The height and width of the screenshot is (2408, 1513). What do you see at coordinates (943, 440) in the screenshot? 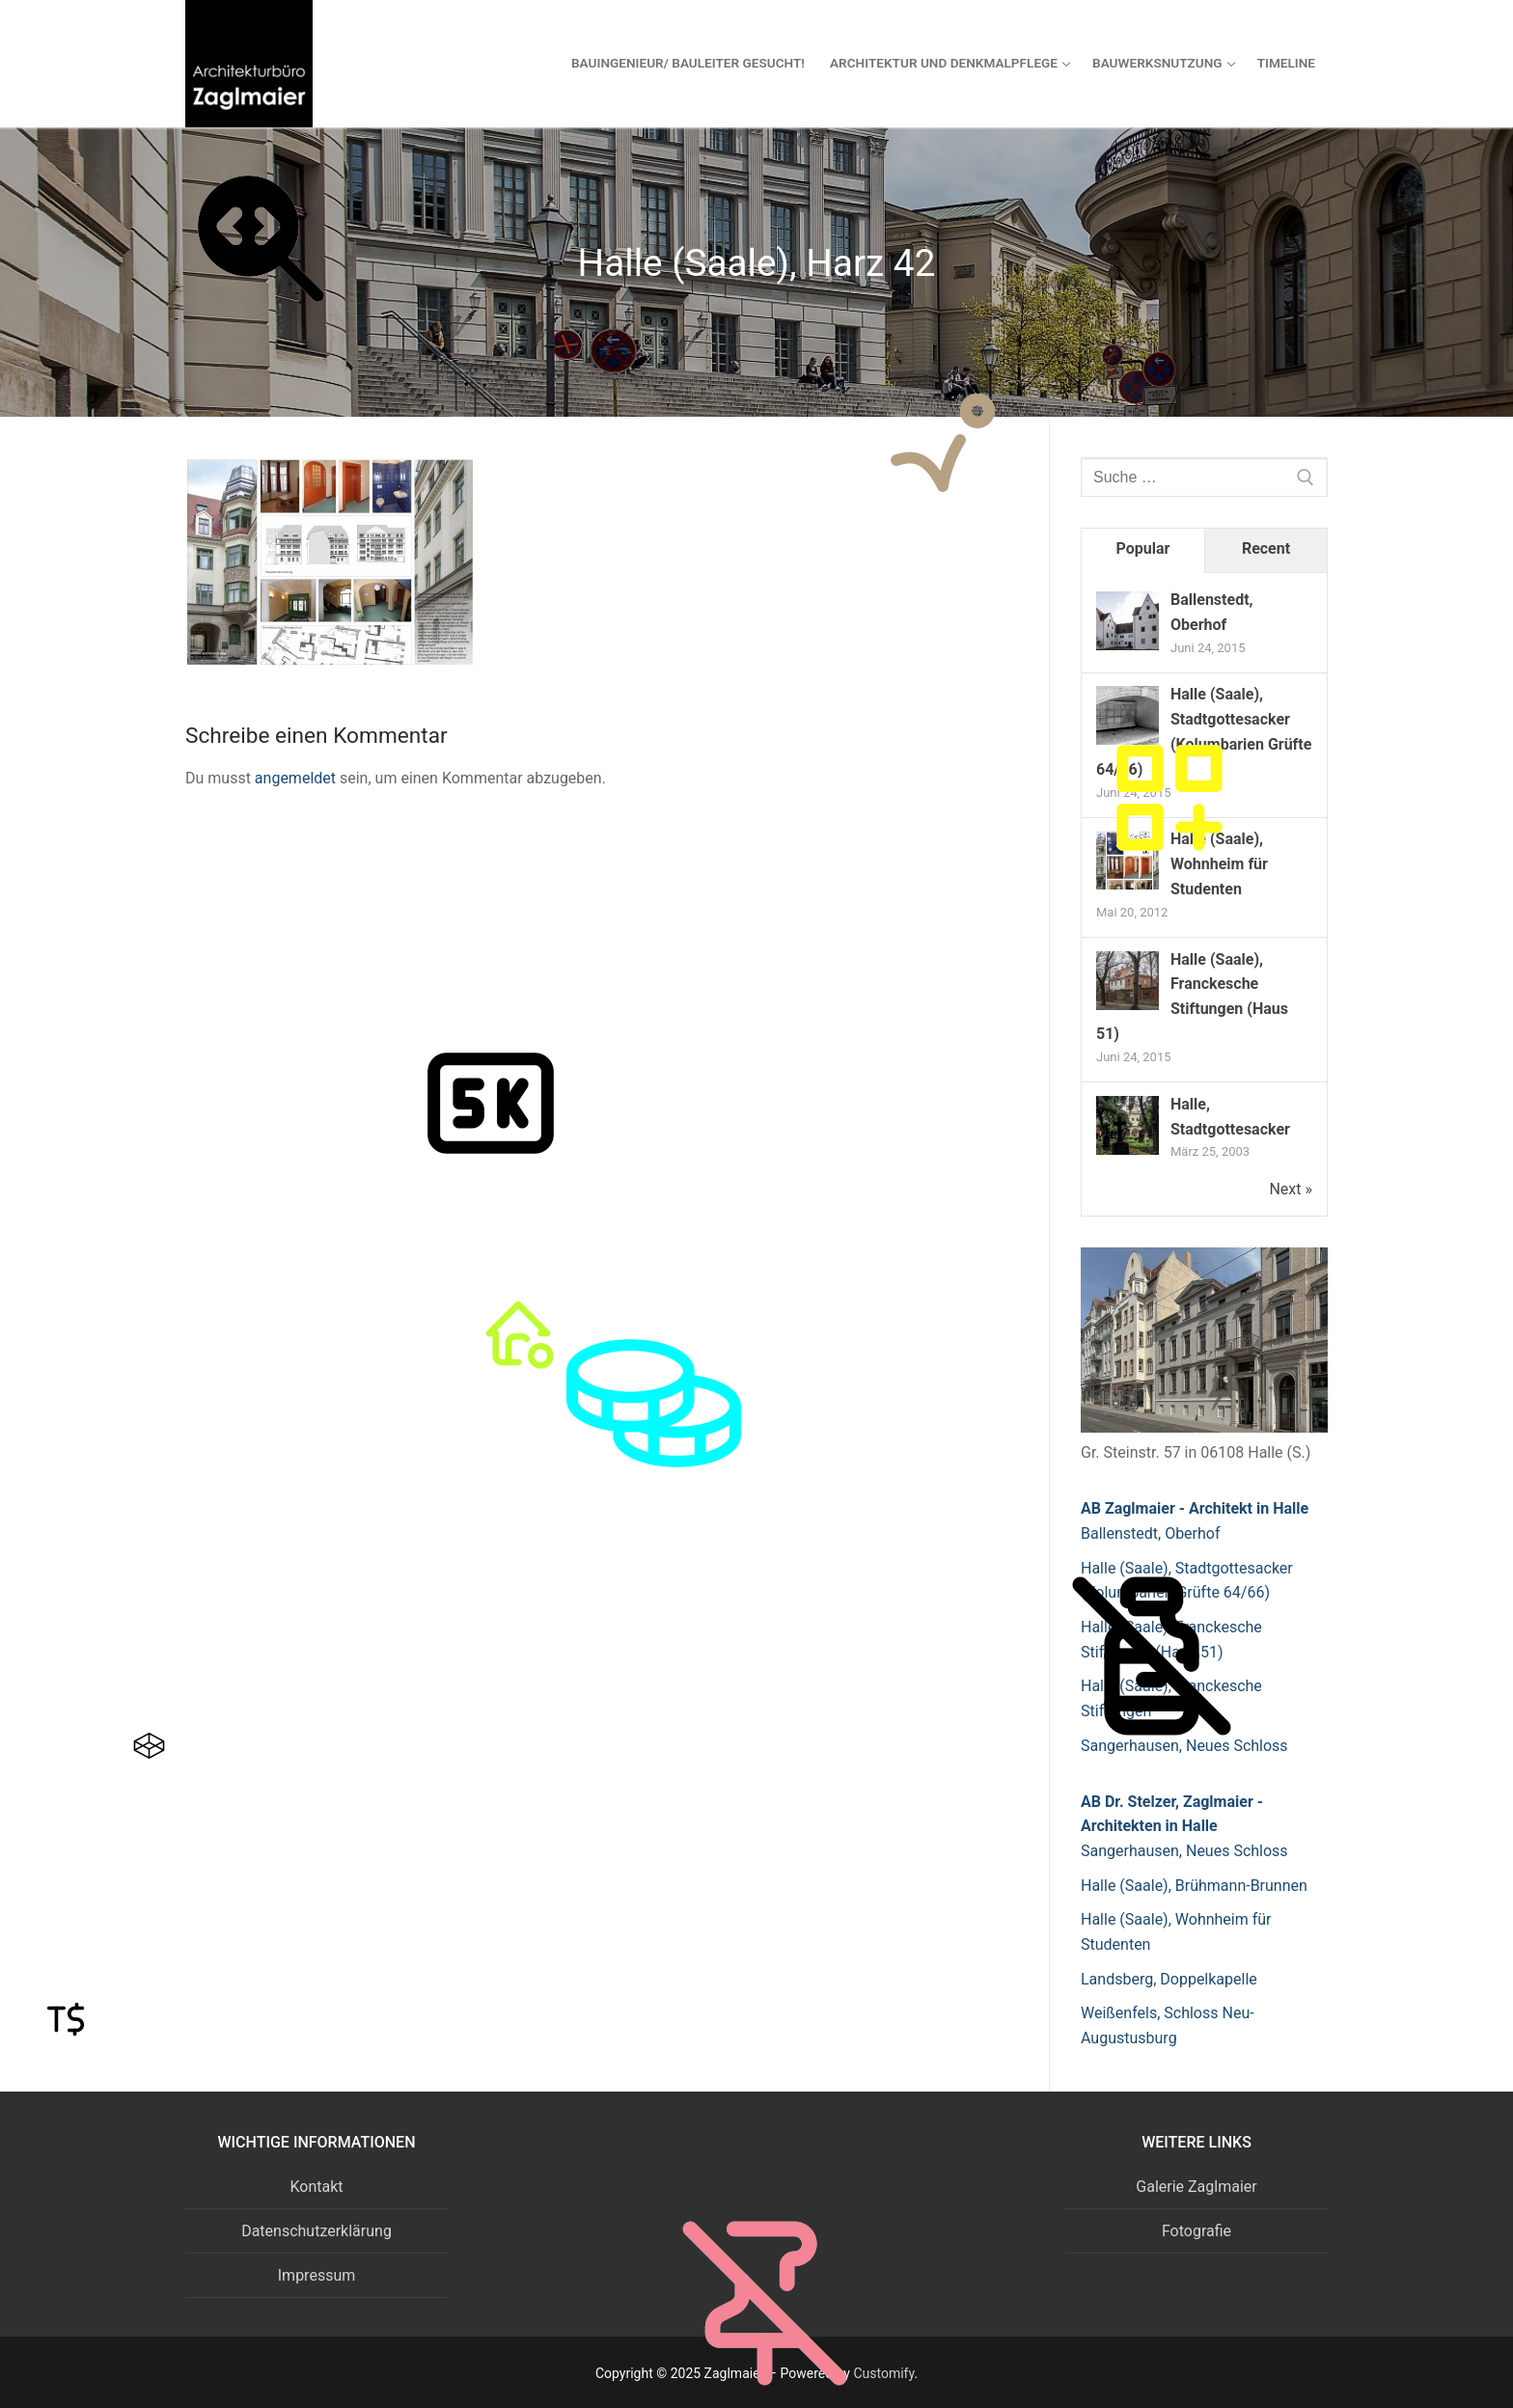
I see `bounce or redirect content to the right` at bounding box center [943, 440].